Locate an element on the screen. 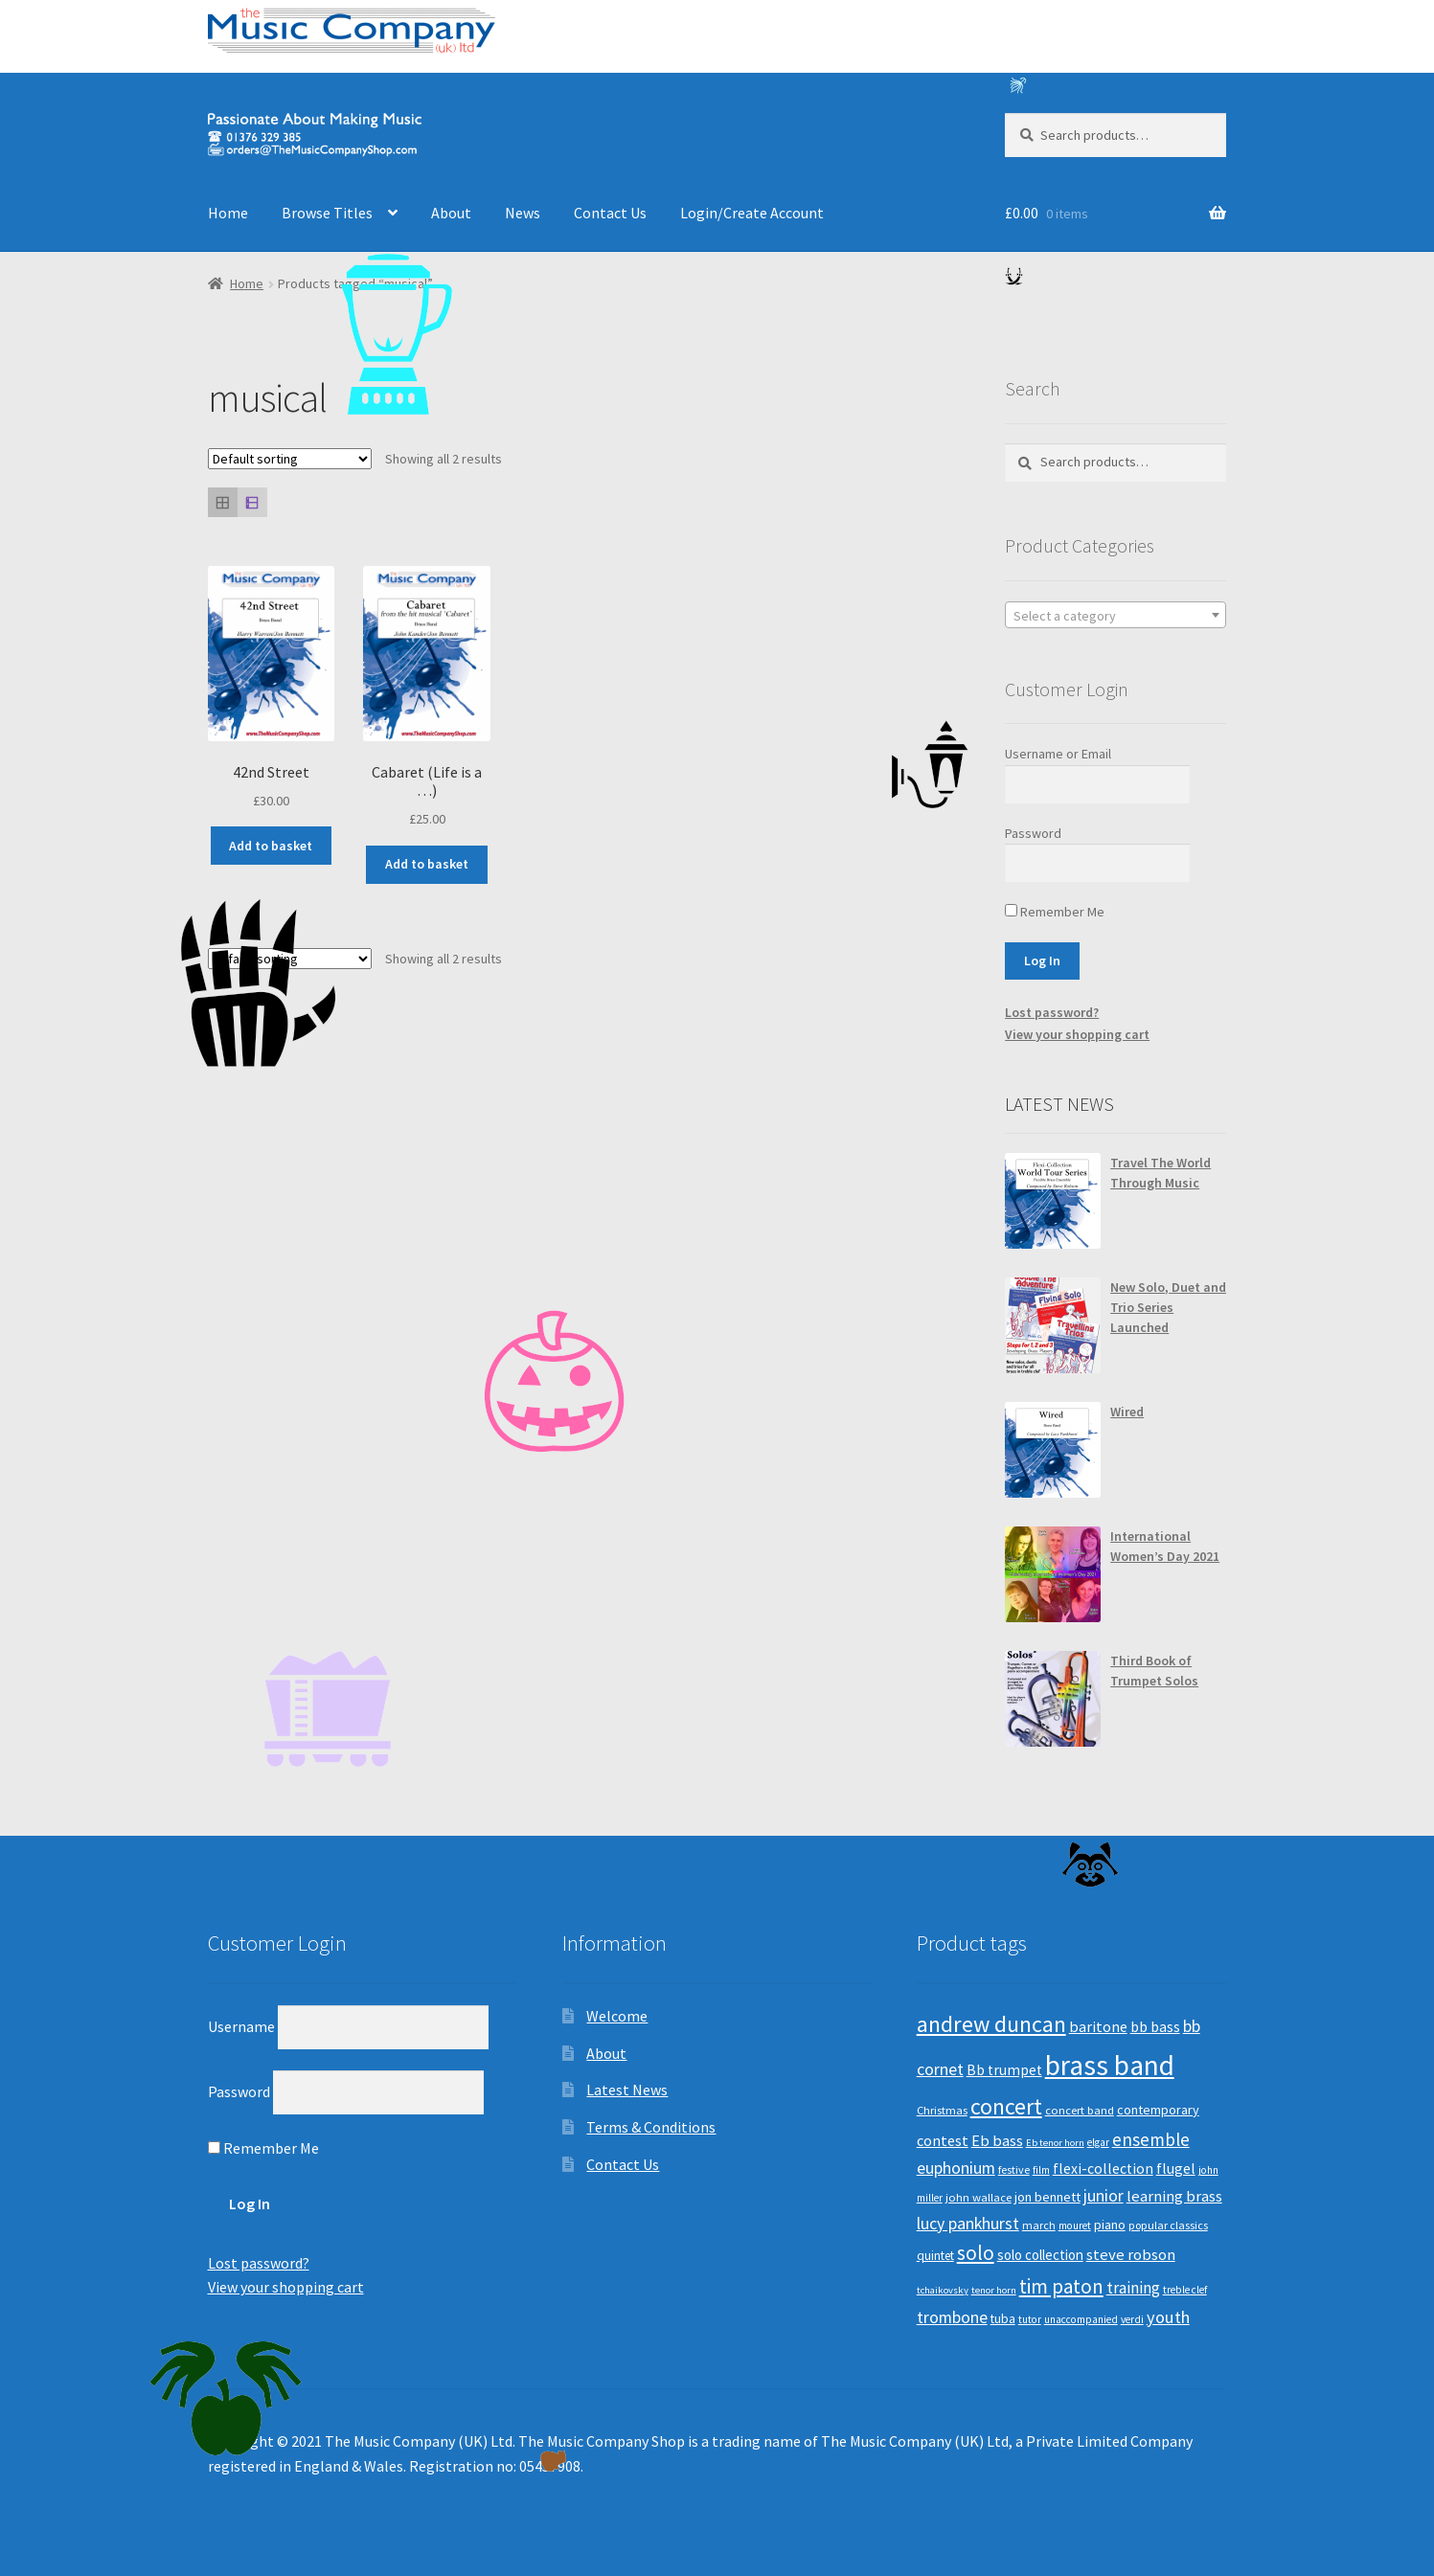  access halloween-themed content or events is located at coordinates (555, 1381).